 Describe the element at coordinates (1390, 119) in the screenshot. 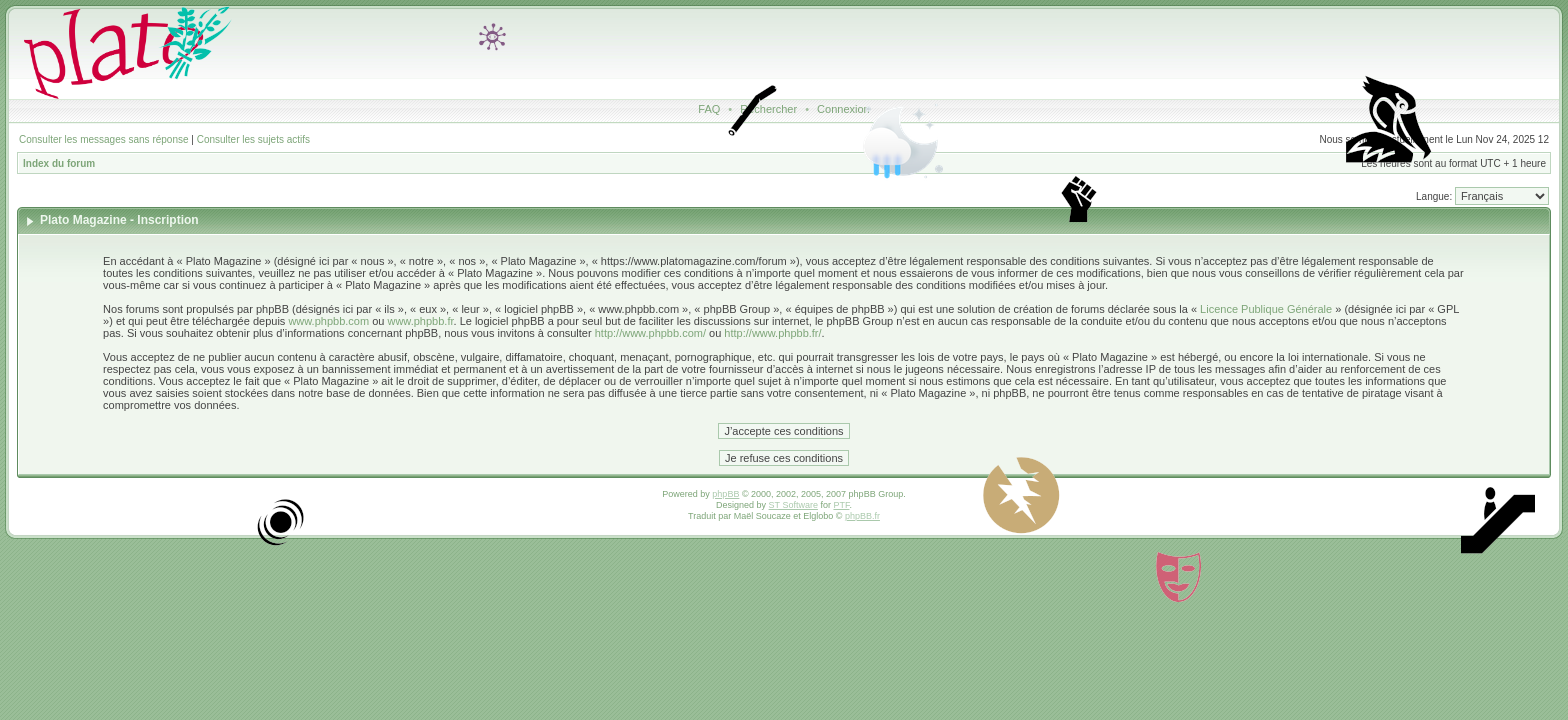

I see `shoebill stork bird icon` at that location.